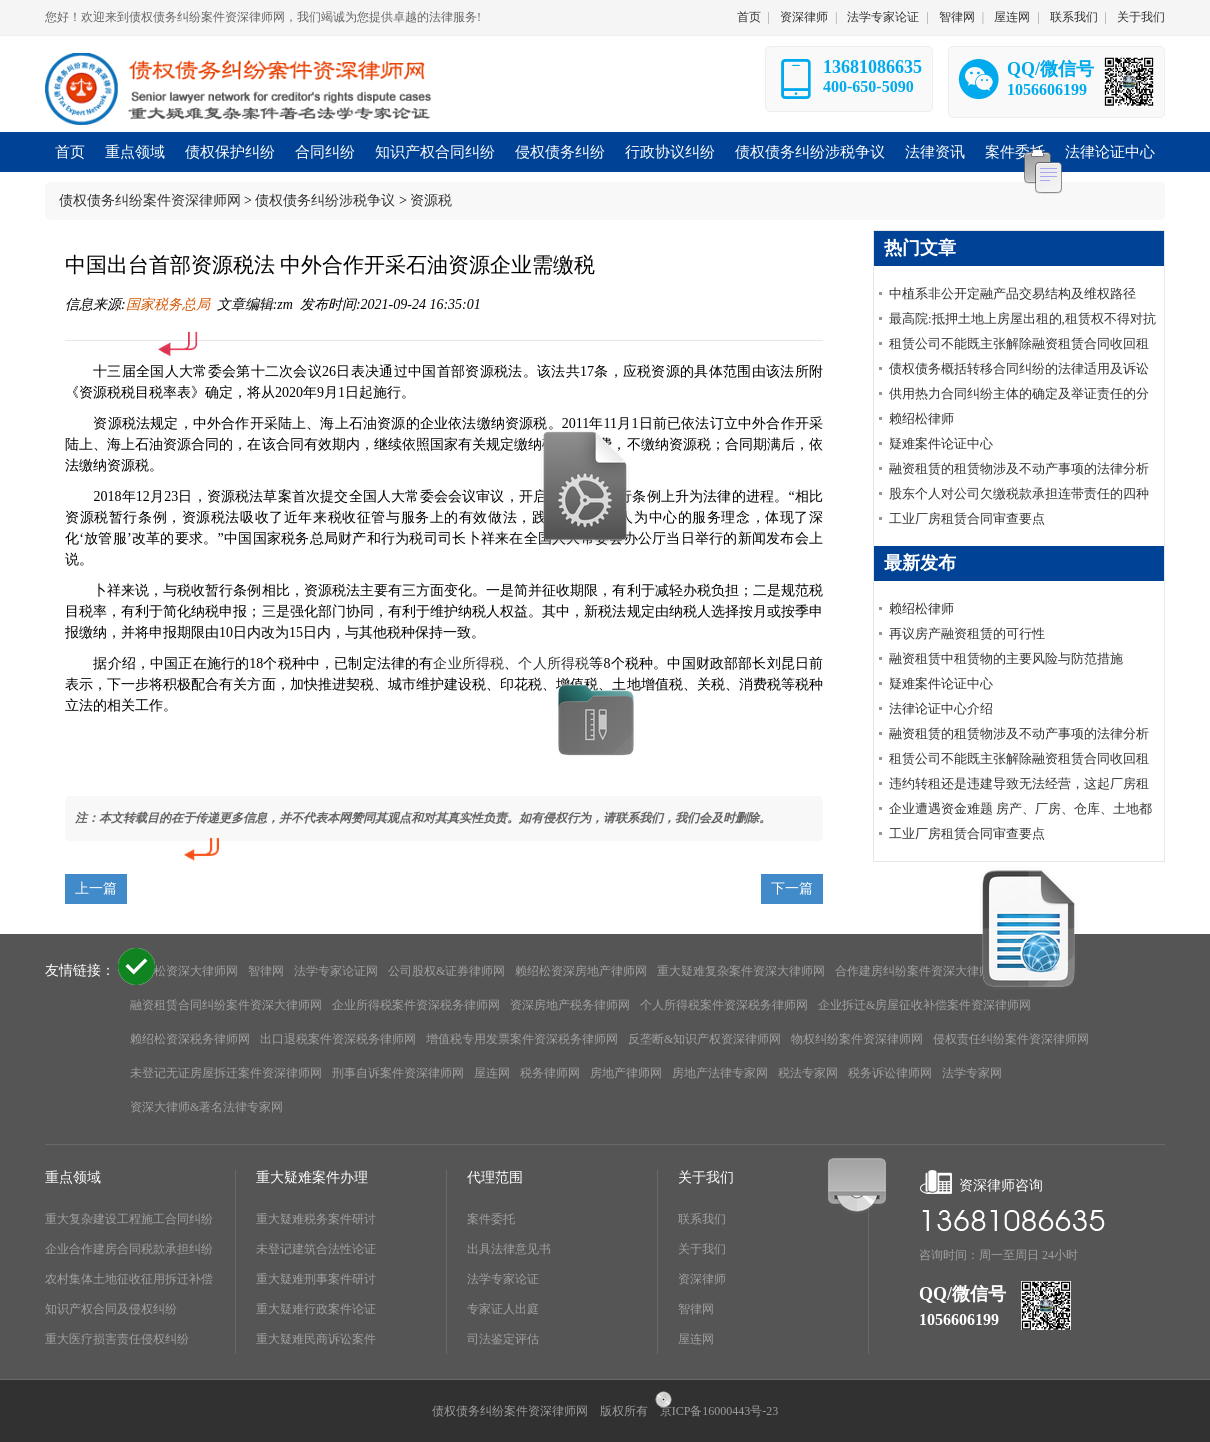 Image resolution: width=1210 pixels, height=1442 pixels. What do you see at coordinates (596, 720) in the screenshot?
I see `open templates folder` at bounding box center [596, 720].